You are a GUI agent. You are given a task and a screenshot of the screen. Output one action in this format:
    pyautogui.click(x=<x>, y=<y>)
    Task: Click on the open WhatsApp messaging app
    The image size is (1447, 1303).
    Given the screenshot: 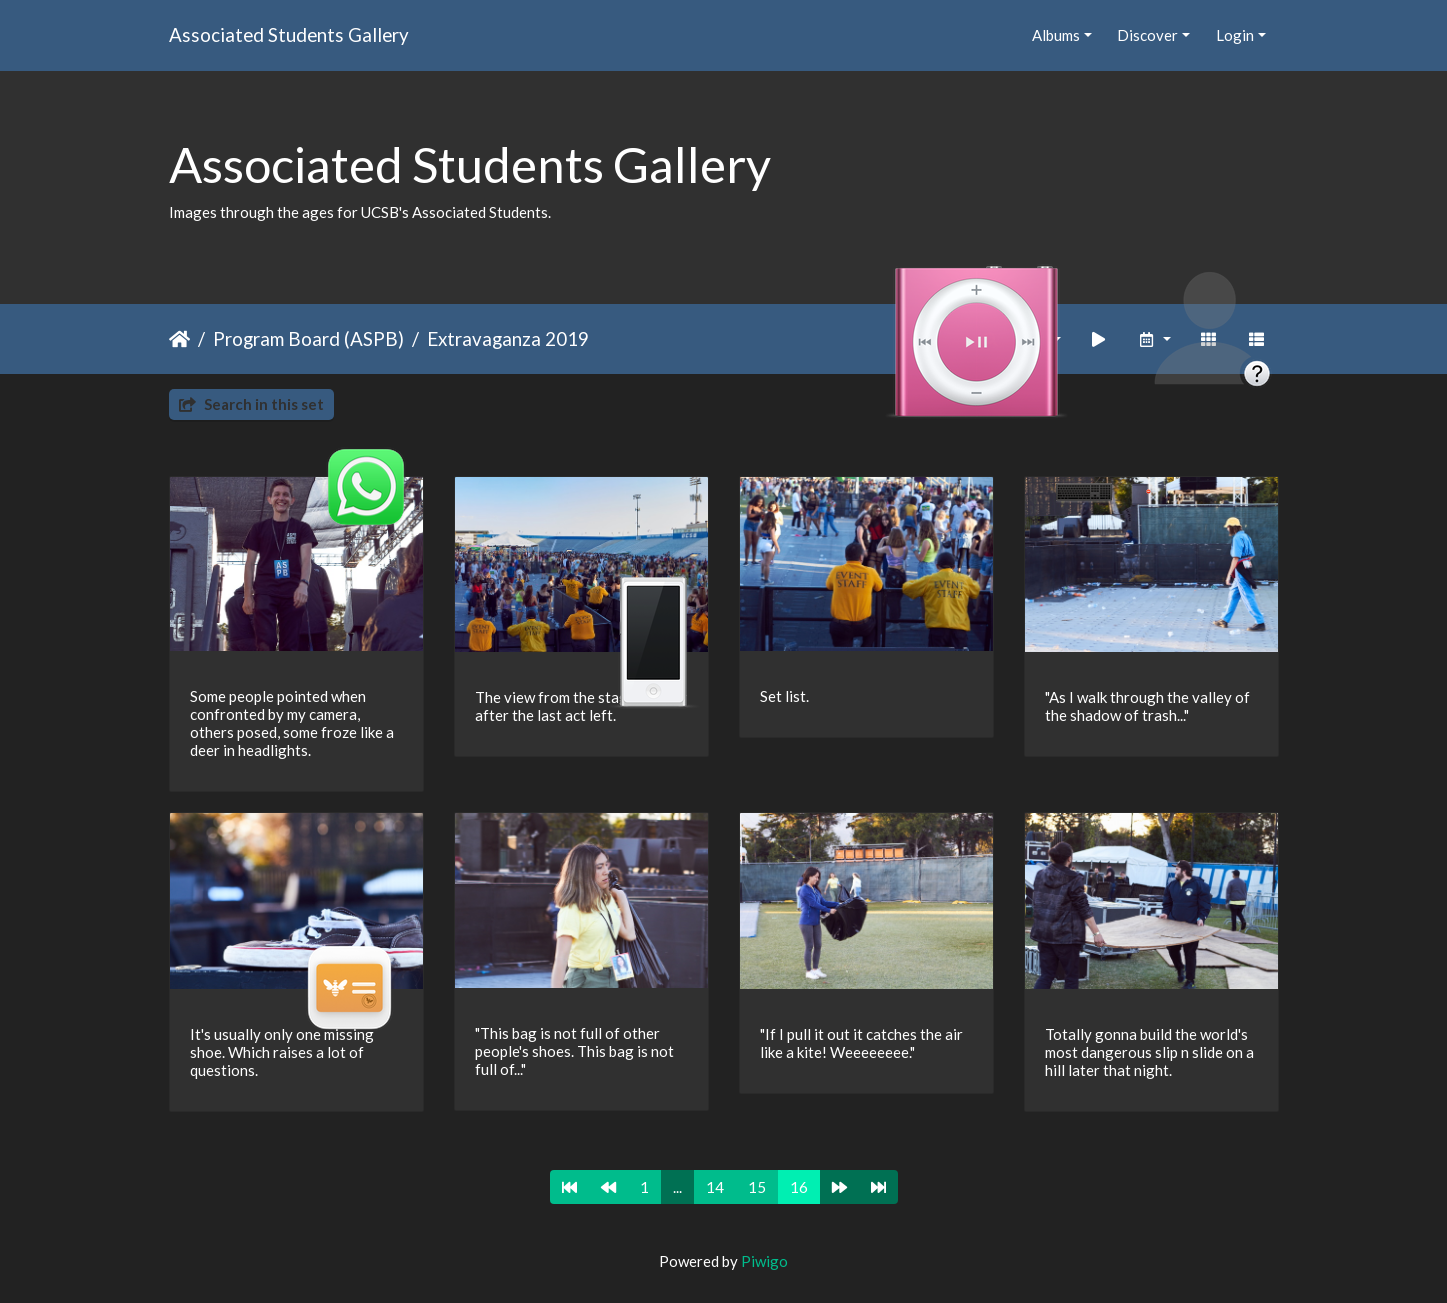 What is the action you would take?
    pyautogui.click(x=366, y=487)
    